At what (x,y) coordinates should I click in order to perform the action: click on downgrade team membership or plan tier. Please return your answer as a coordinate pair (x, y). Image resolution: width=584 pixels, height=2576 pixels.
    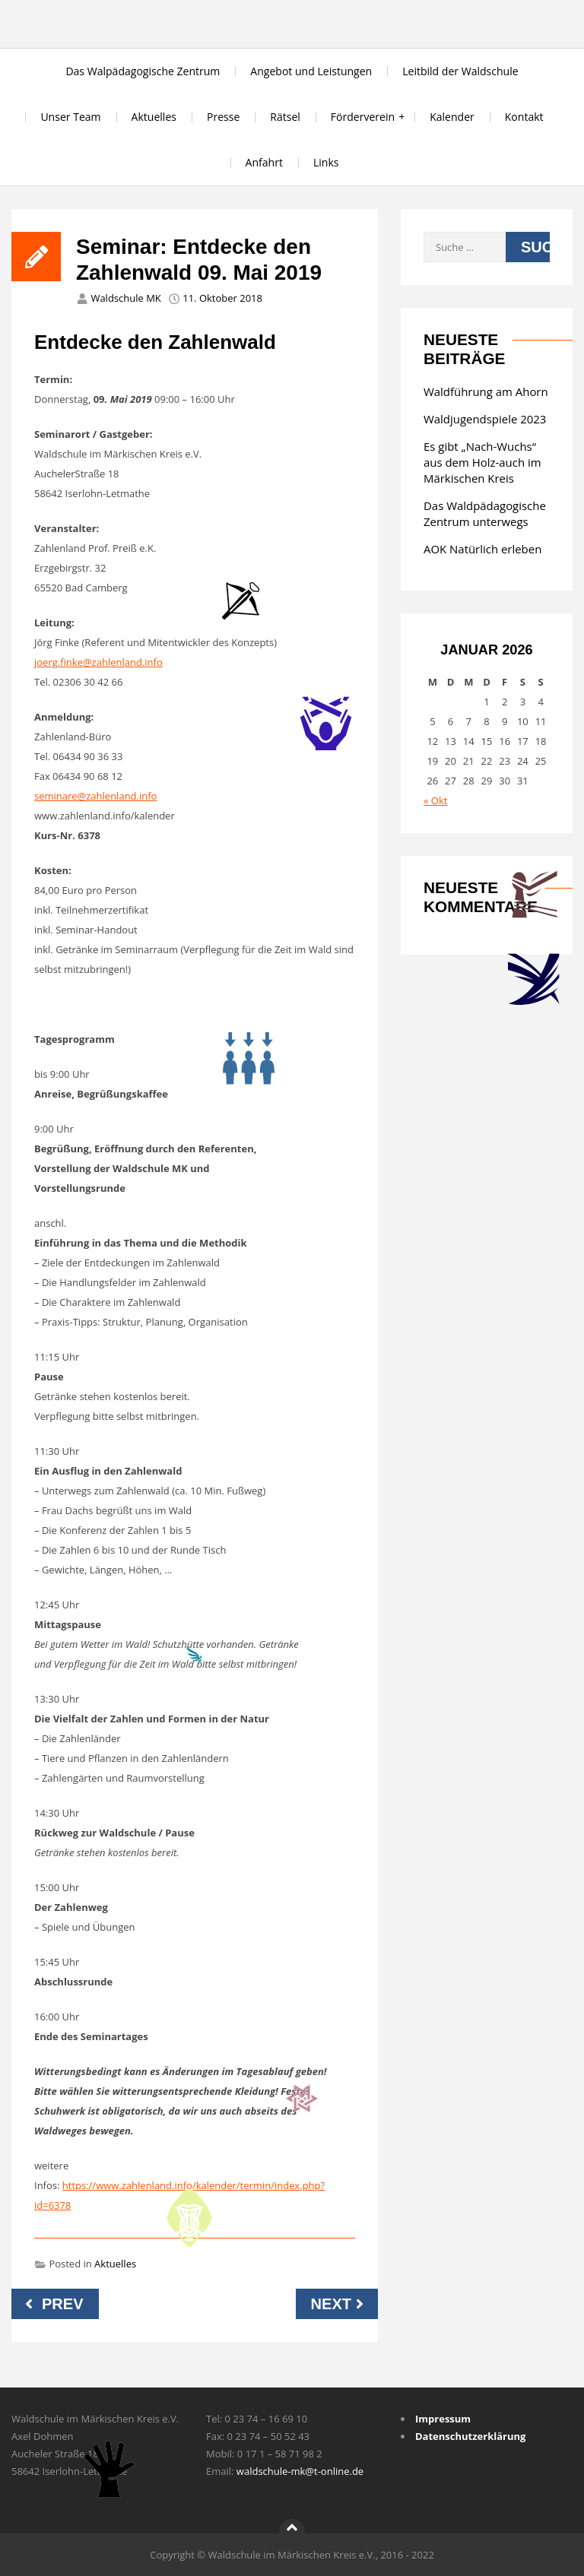
    Looking at the image, I should click on (249, 1058).